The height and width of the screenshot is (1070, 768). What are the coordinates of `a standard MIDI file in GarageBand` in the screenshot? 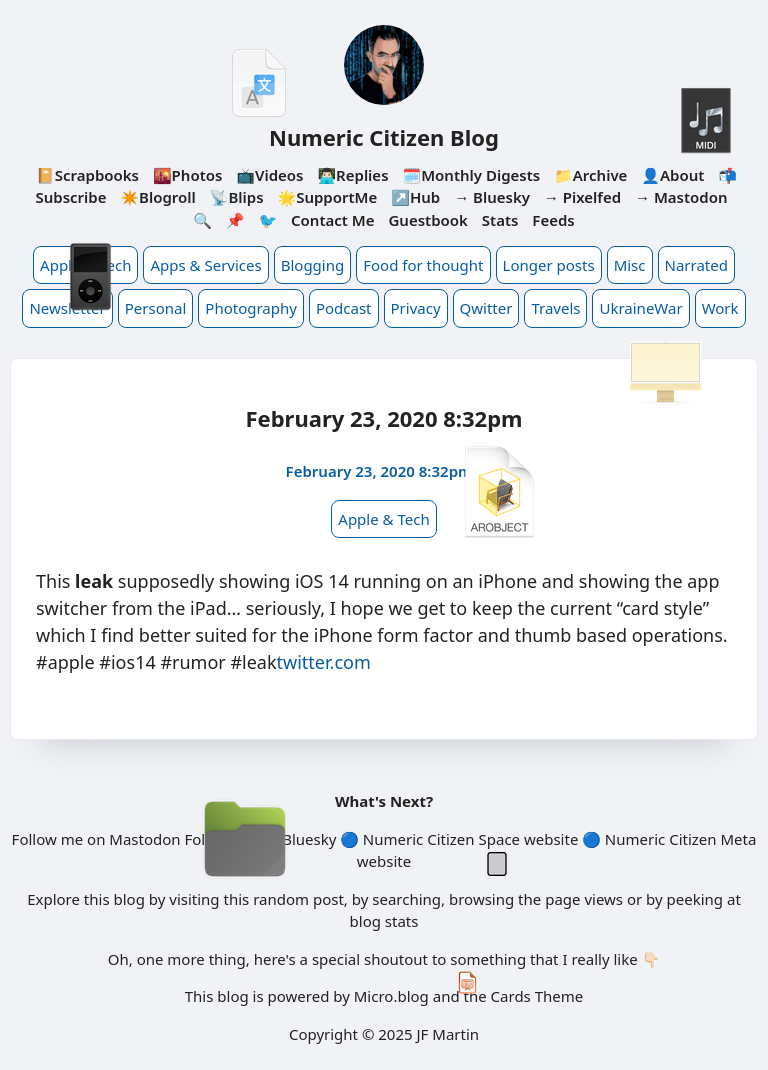 It's located at (706, 122).